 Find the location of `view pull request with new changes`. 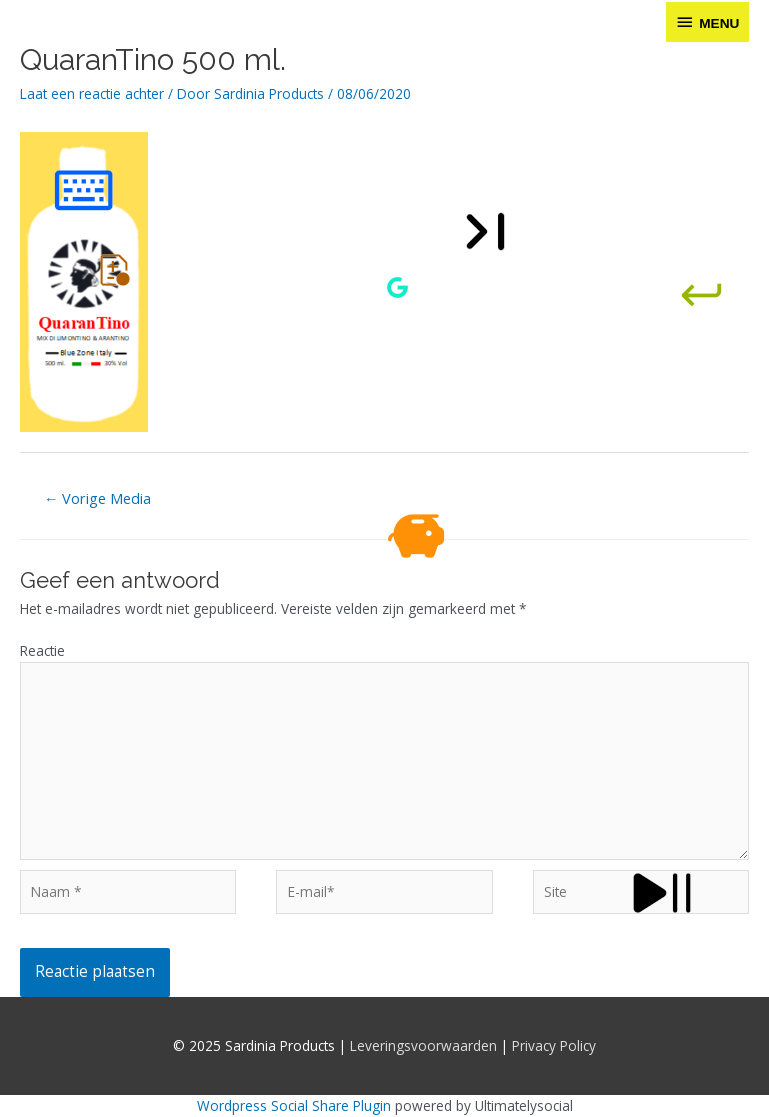

view pull request with new changes is located at coordinates (114, 270).